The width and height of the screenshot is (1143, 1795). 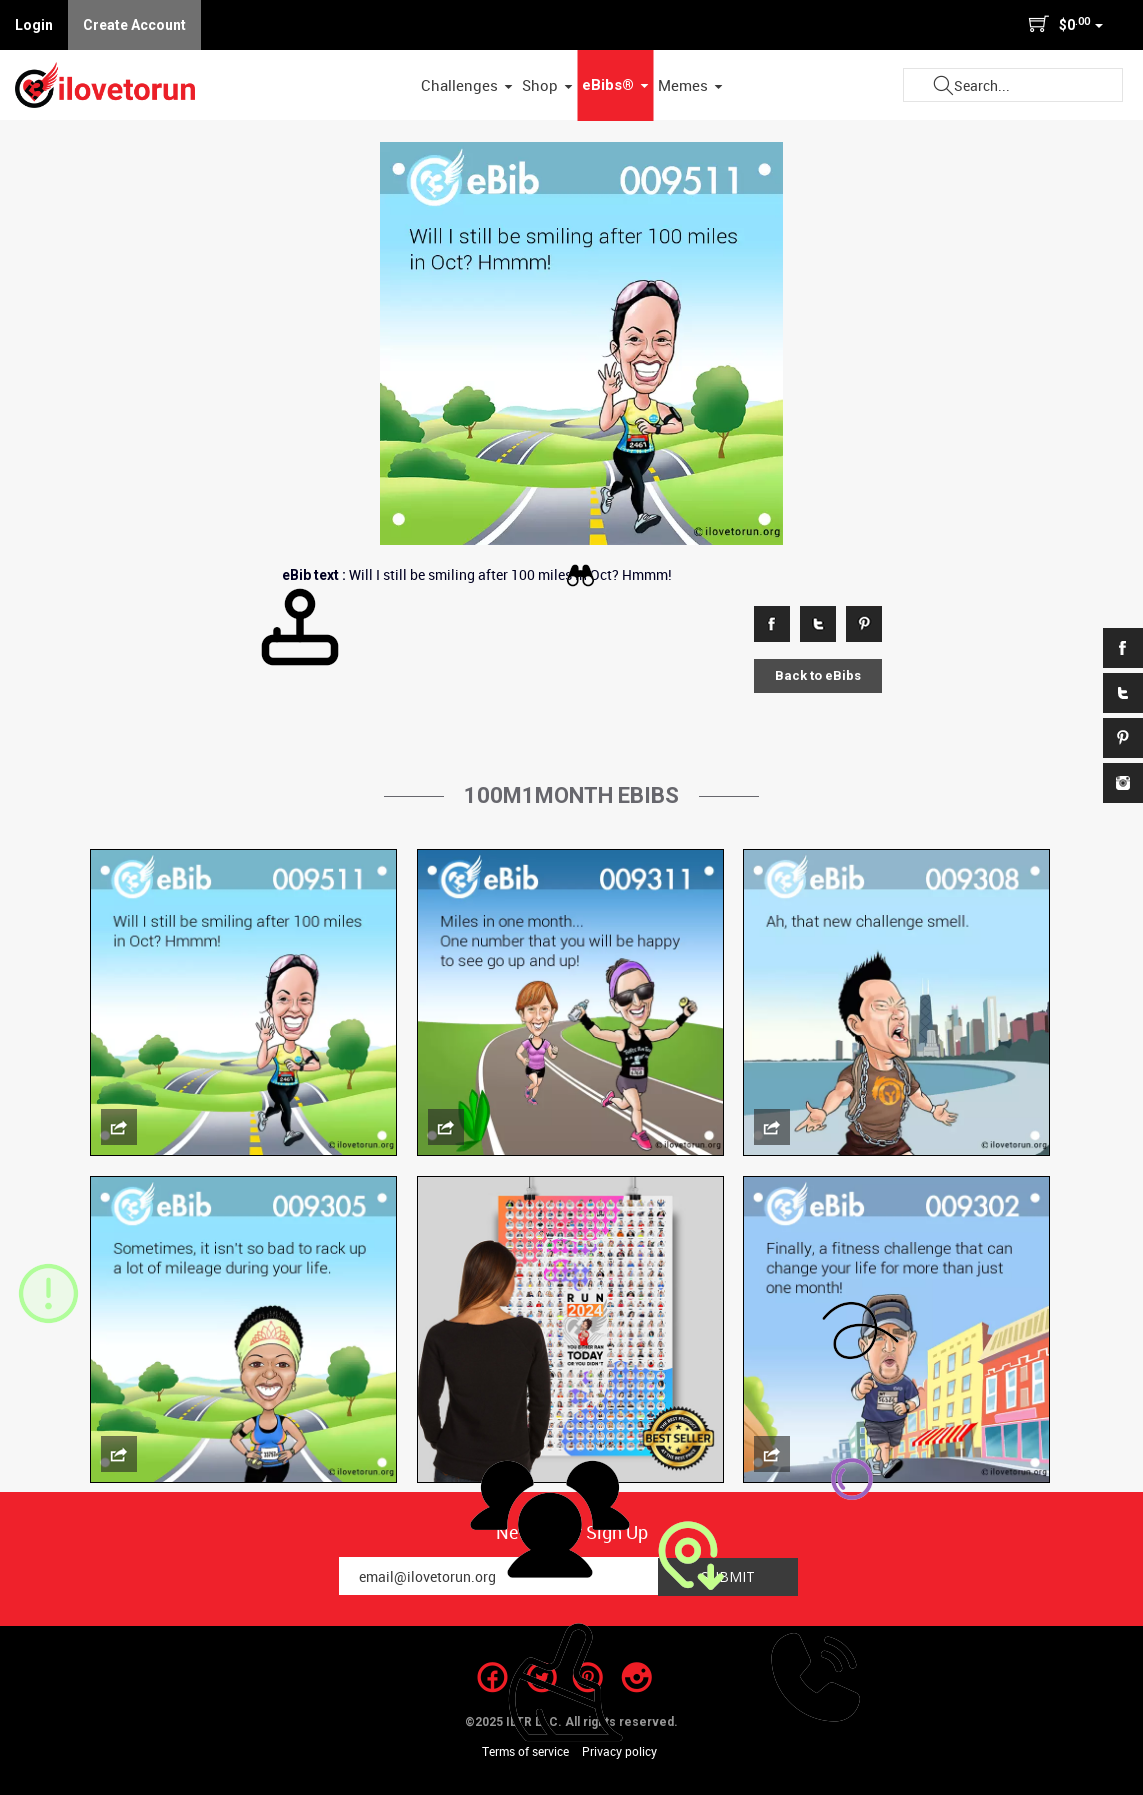 What do you see at coordinates (688, 1554) in the screenshot?
I see `drop a pin at current location` at bounding box center [688, 1554].